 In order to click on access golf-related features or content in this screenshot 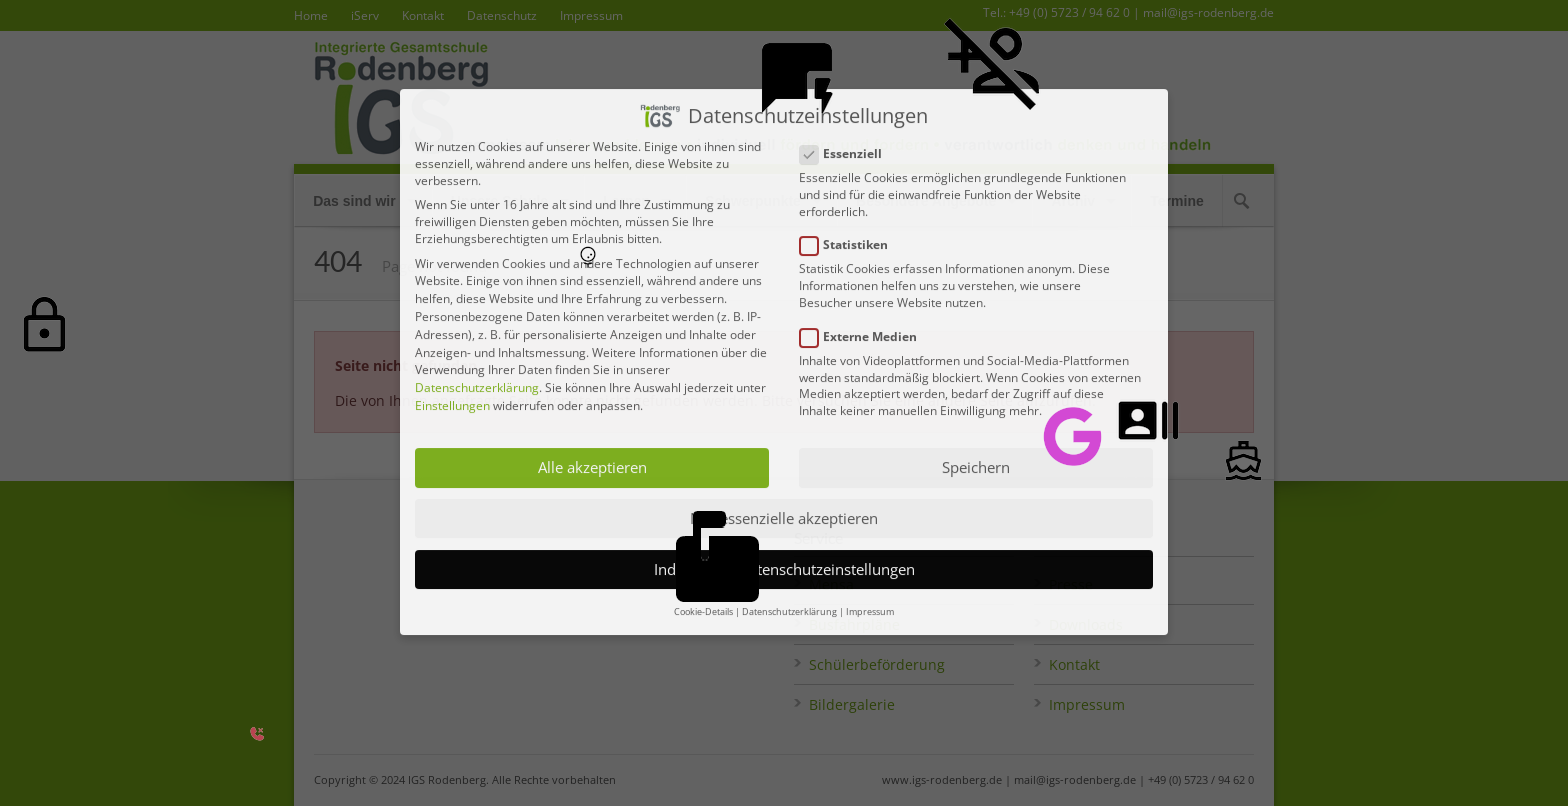, I will do `click(588, 257)`.